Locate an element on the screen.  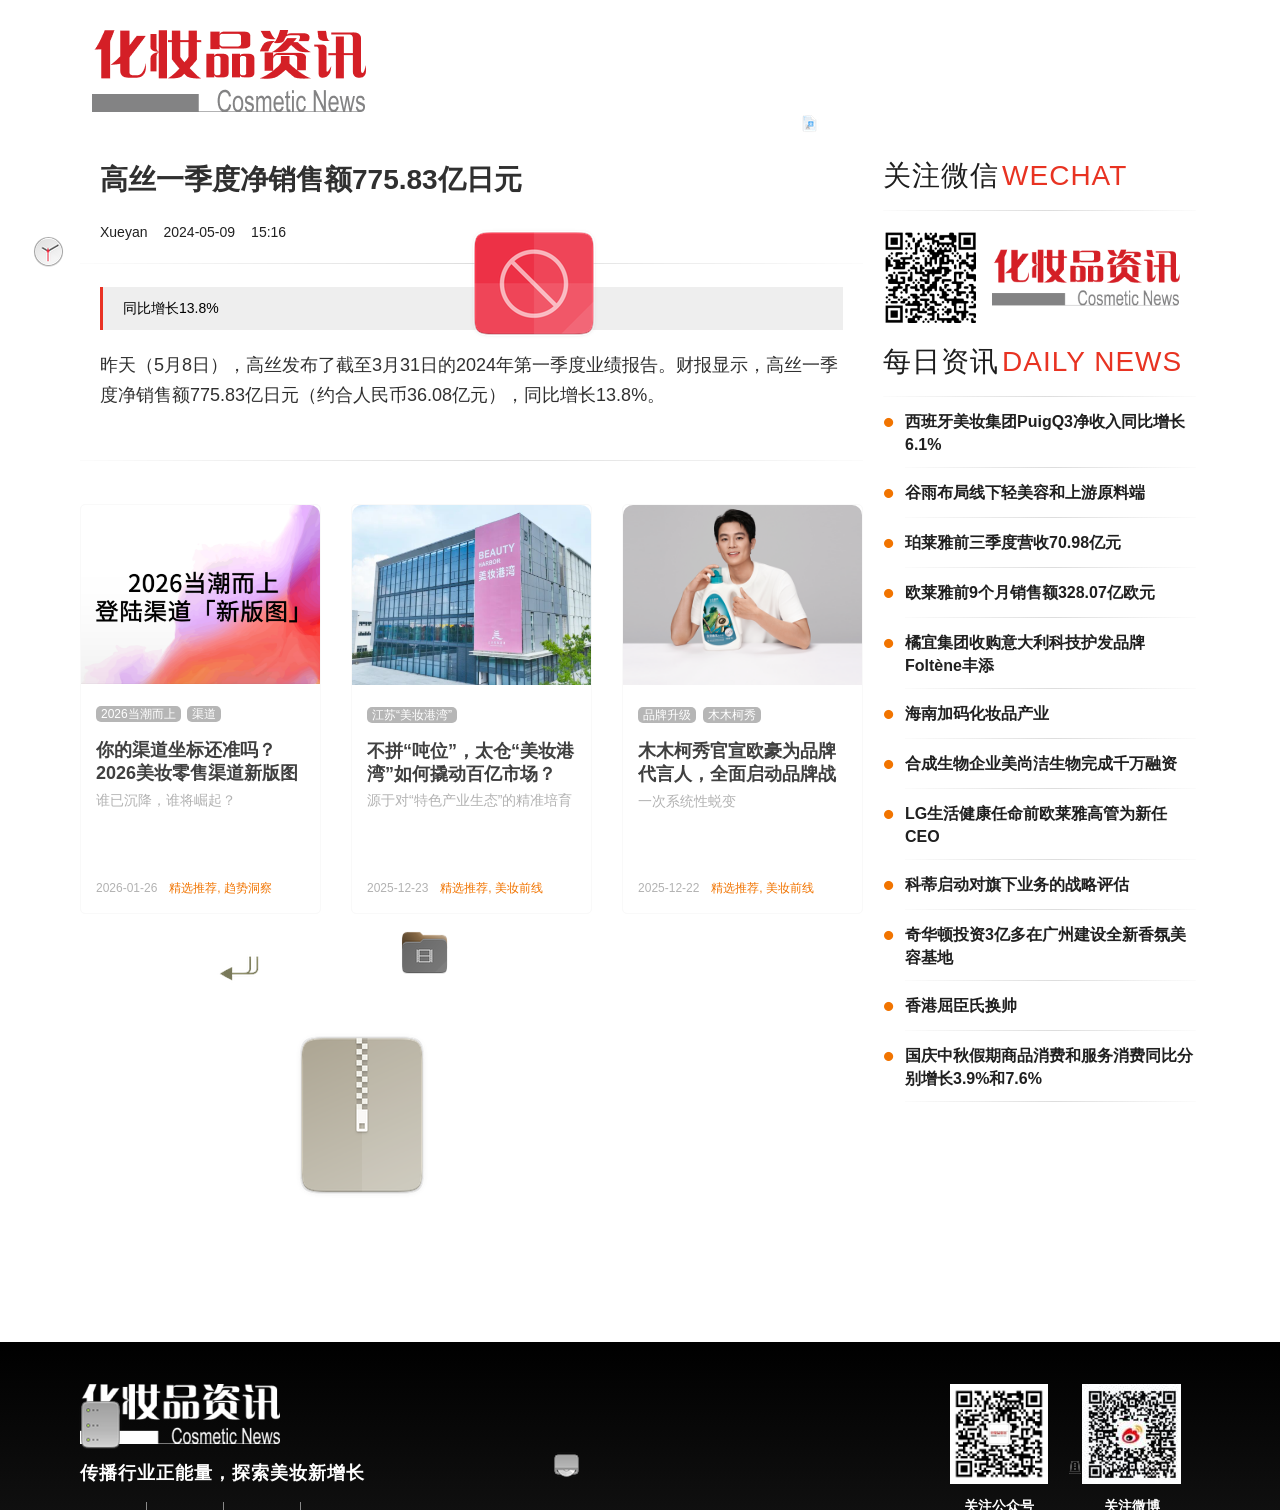
a gettext translation template file (.pot) is located at coordinates (809, 123).